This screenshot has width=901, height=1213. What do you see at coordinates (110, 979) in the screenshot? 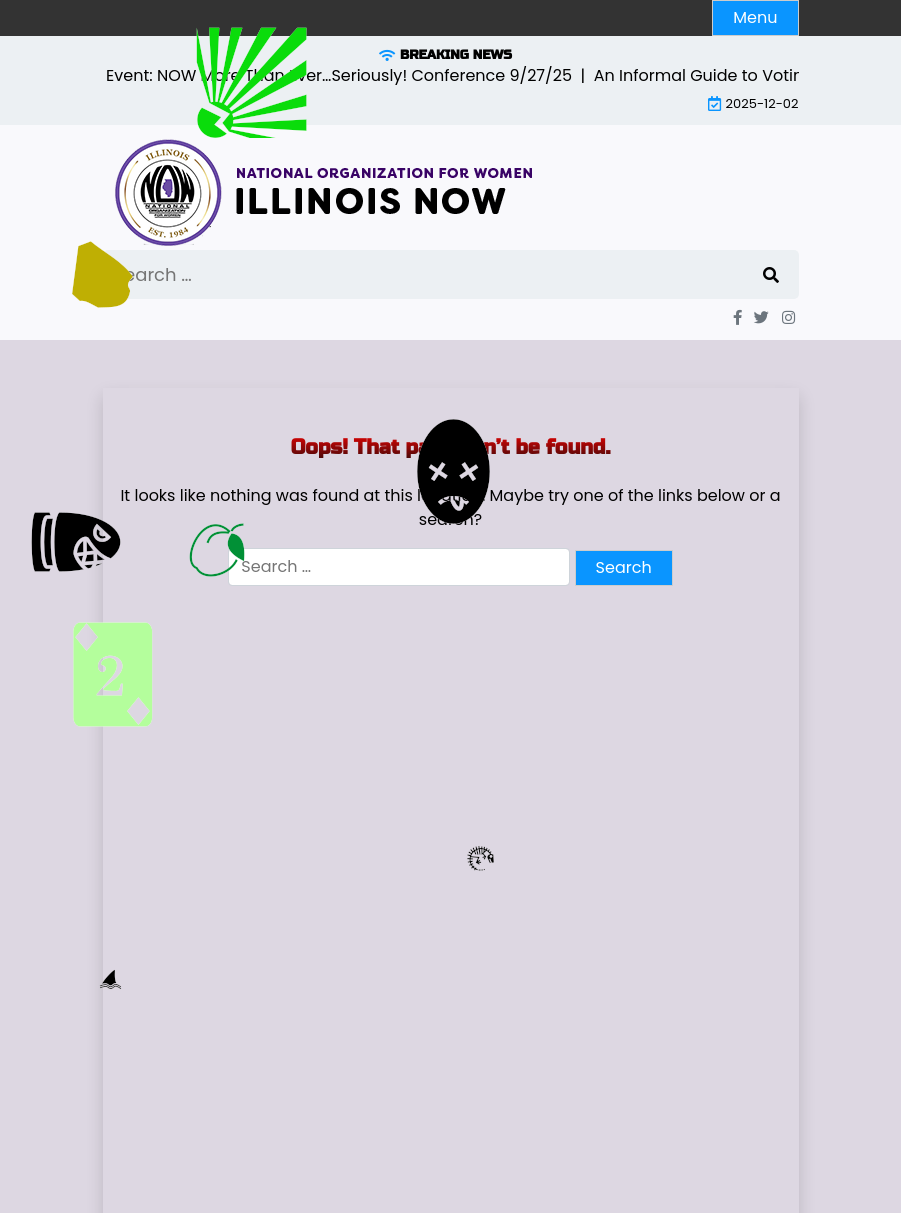
I see `indicates shark or dangerous water warning` at bounding box center [110, 979].